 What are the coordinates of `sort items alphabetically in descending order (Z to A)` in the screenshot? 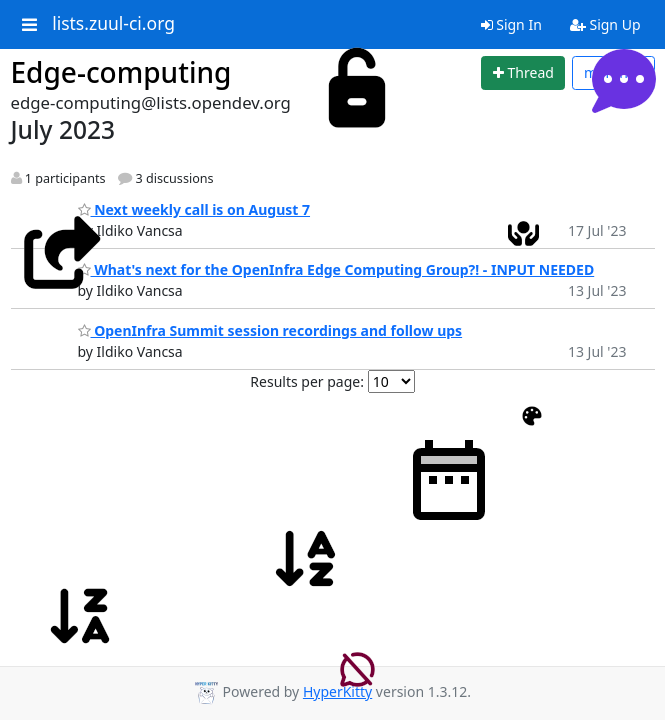 It's located at (80, 616).